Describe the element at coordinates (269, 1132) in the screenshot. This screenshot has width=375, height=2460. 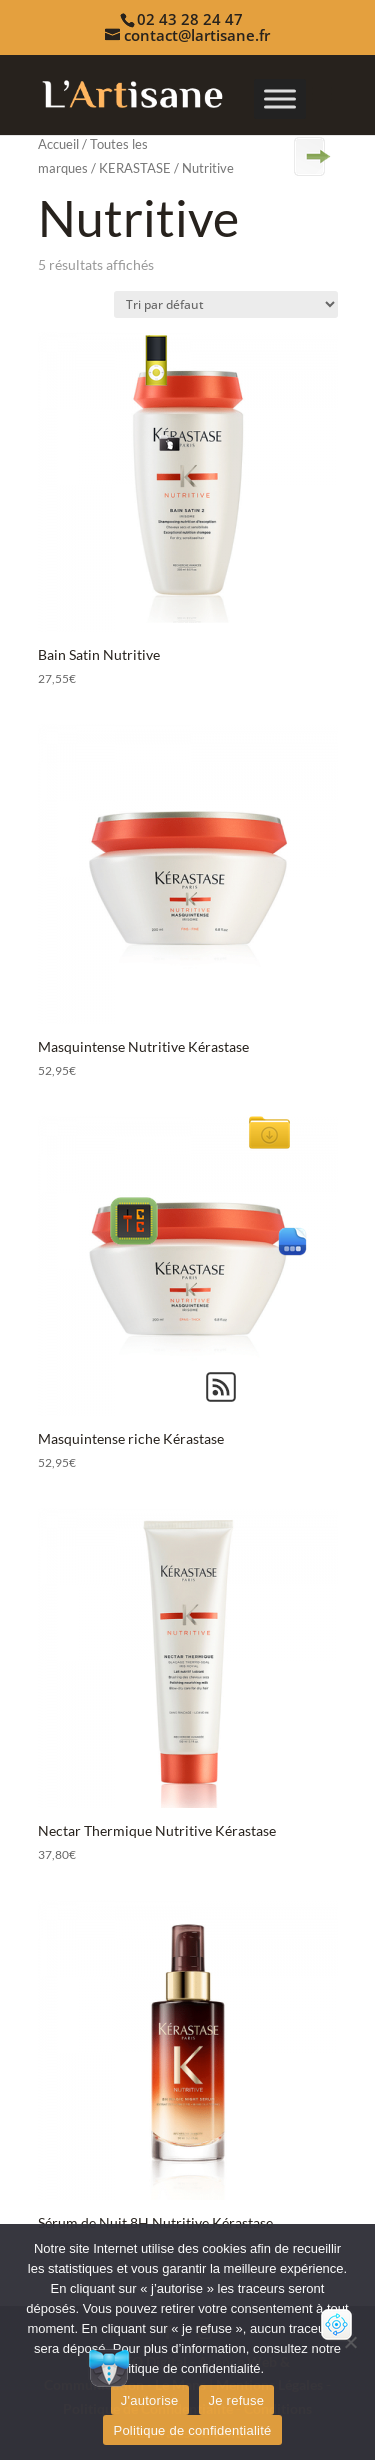
I see `access your downloads folder` at that location.